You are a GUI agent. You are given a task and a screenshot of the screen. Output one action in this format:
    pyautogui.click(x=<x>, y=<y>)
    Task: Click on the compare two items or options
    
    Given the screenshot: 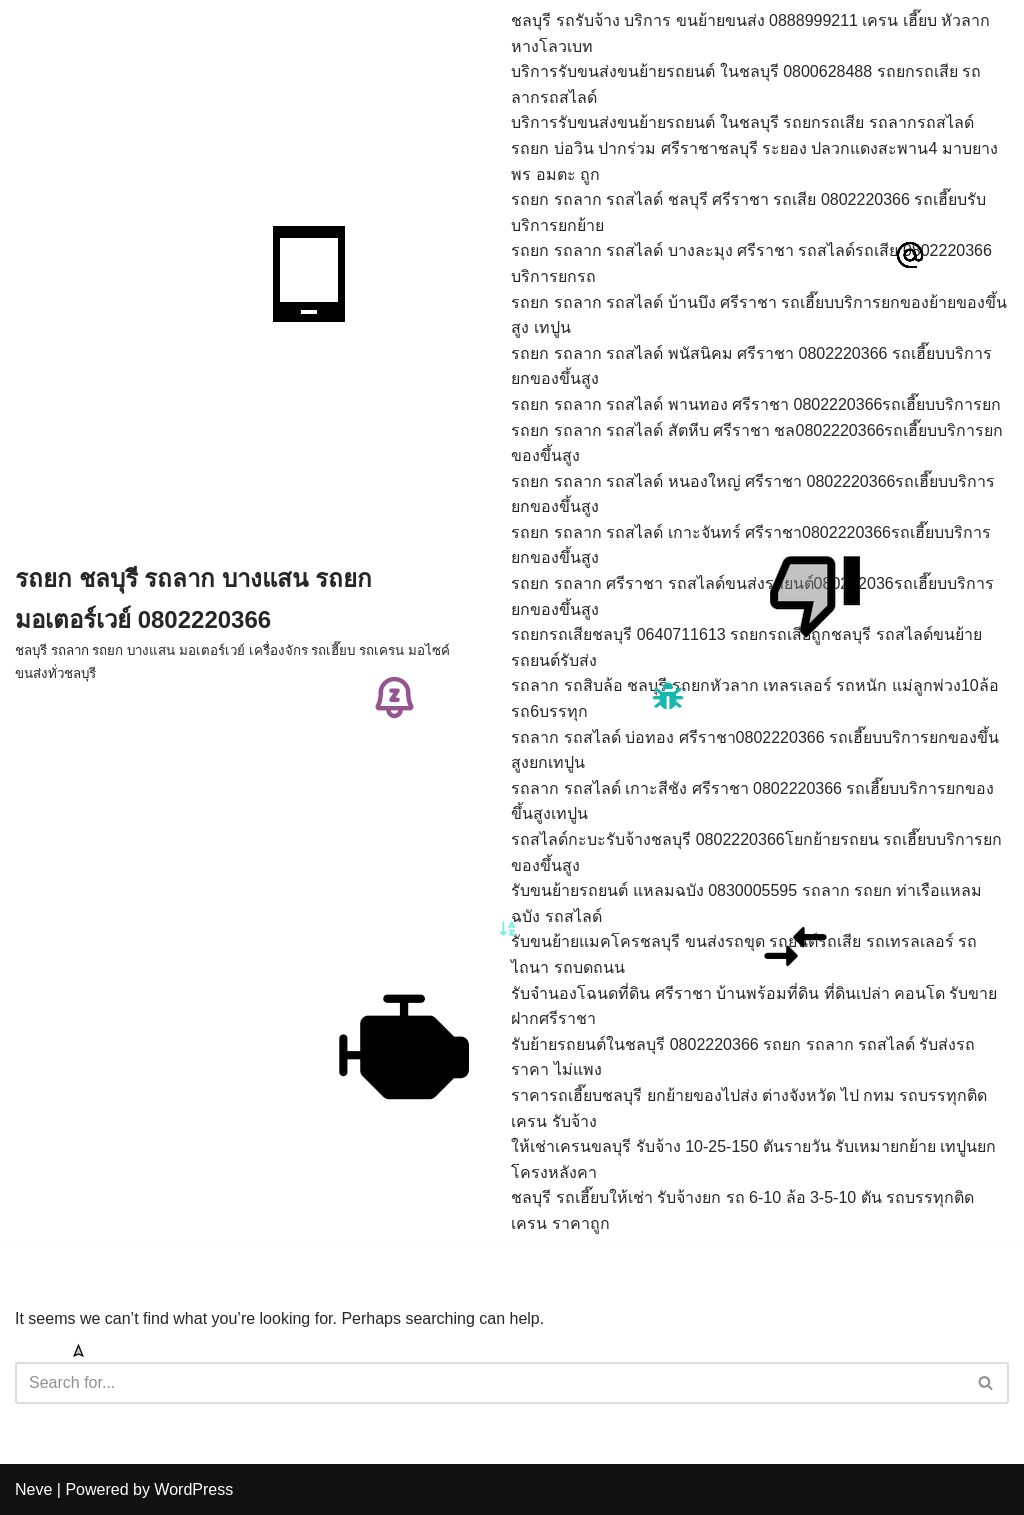 What is the action you would take?
    pyautogui.click(x=795, y=946)
    